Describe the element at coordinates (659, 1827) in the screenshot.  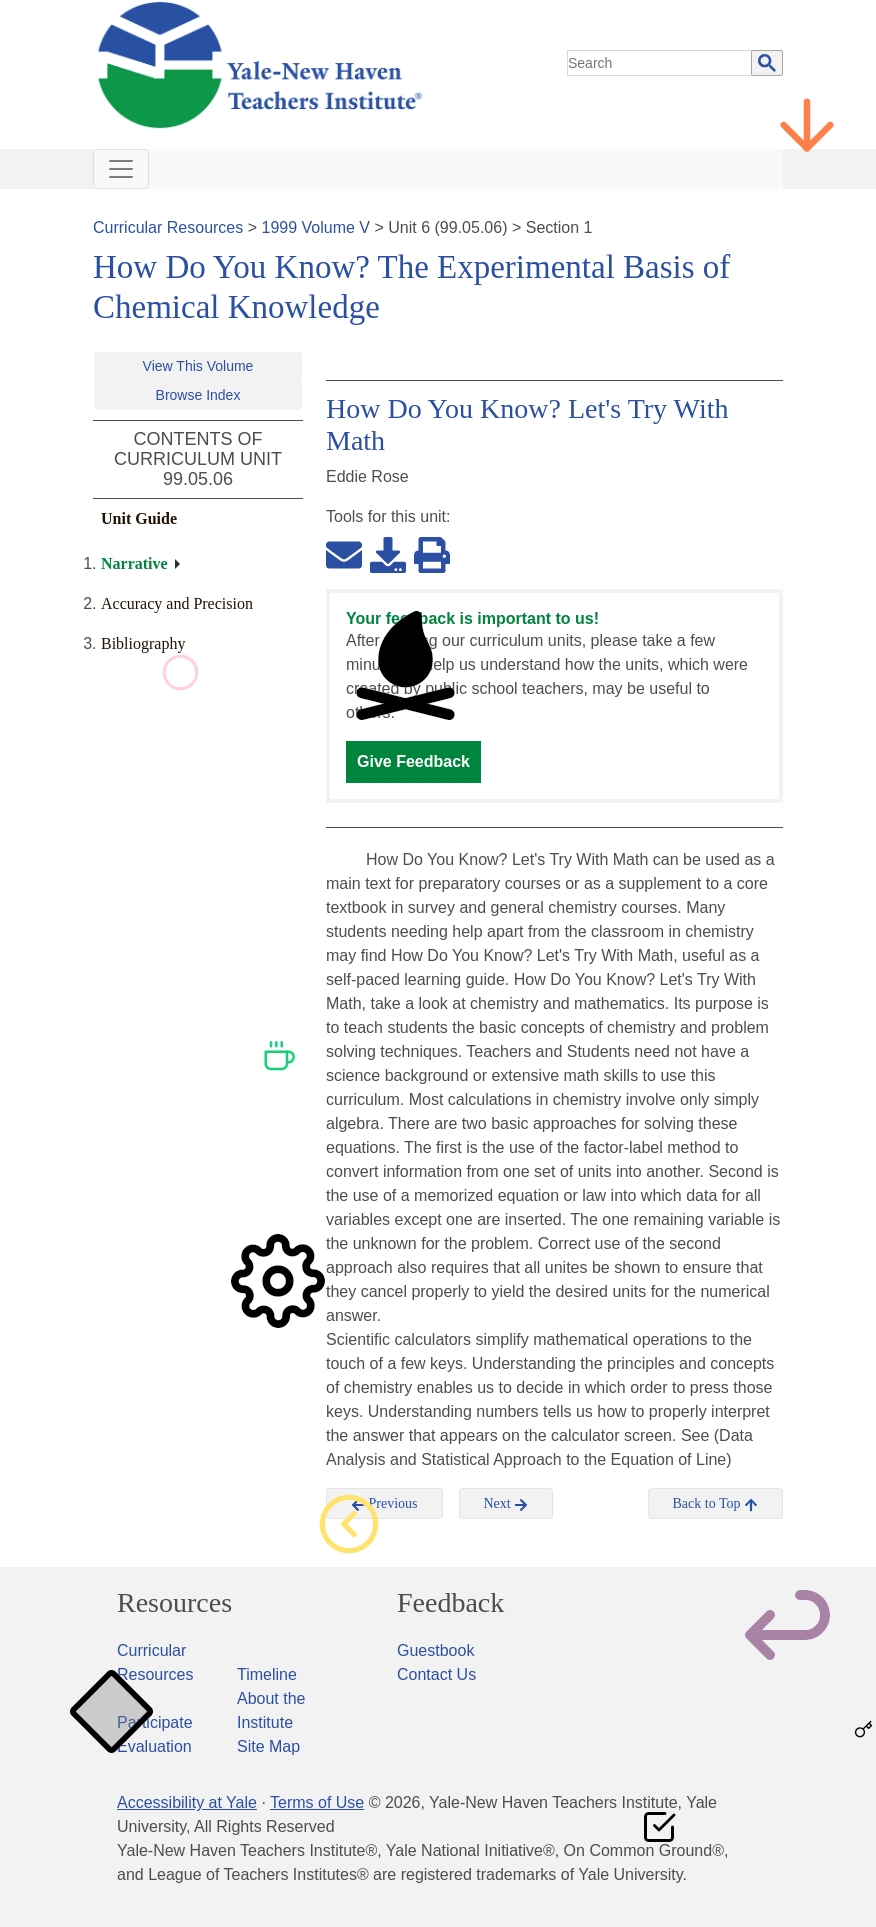
I see `mark item as complete` at that location.